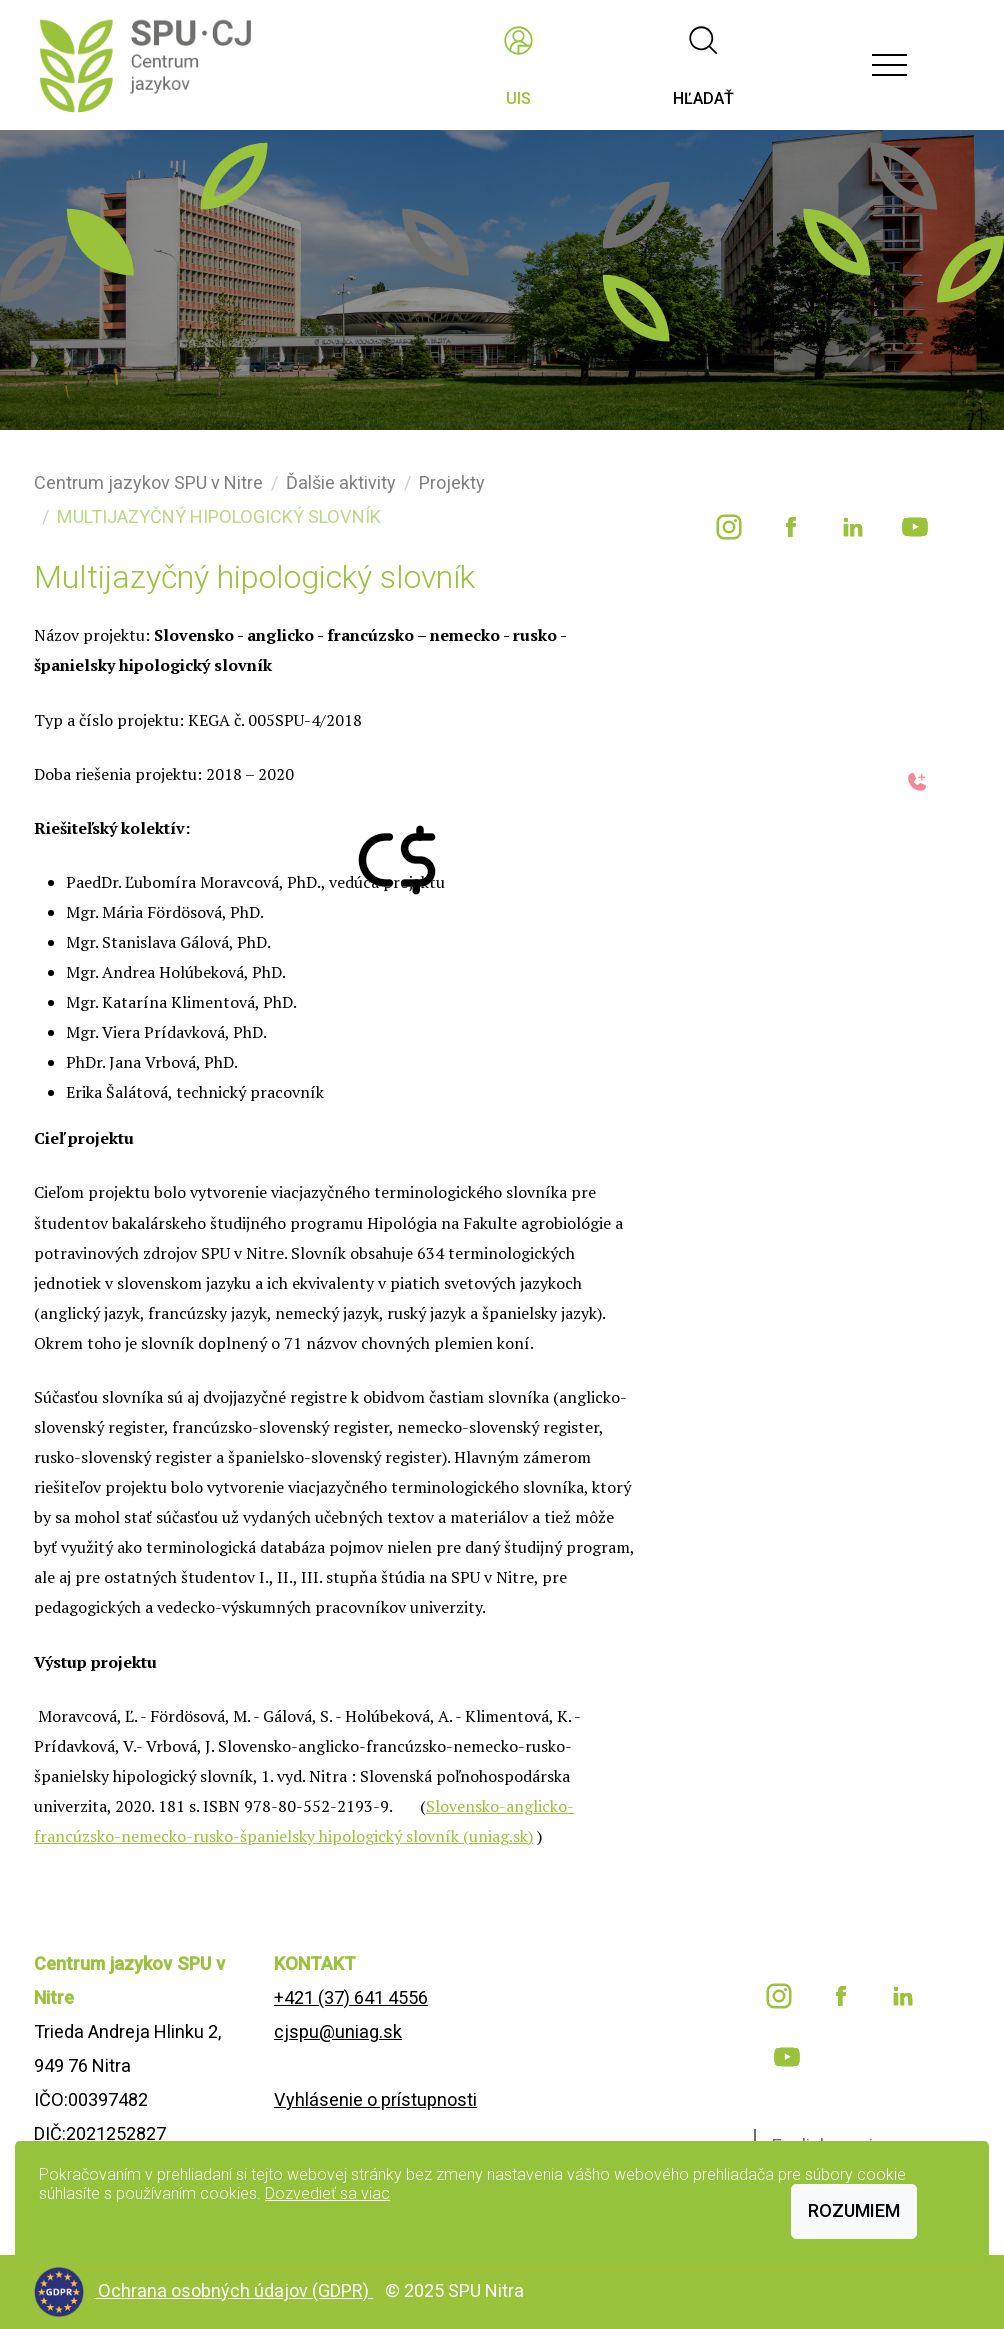 The width and height of the screenshot is (1004, 2329). What do you see at coordinates (397, 860) in the screenshot?
I see `indicates canadian dollar currency` at bounding box center [397, 860].